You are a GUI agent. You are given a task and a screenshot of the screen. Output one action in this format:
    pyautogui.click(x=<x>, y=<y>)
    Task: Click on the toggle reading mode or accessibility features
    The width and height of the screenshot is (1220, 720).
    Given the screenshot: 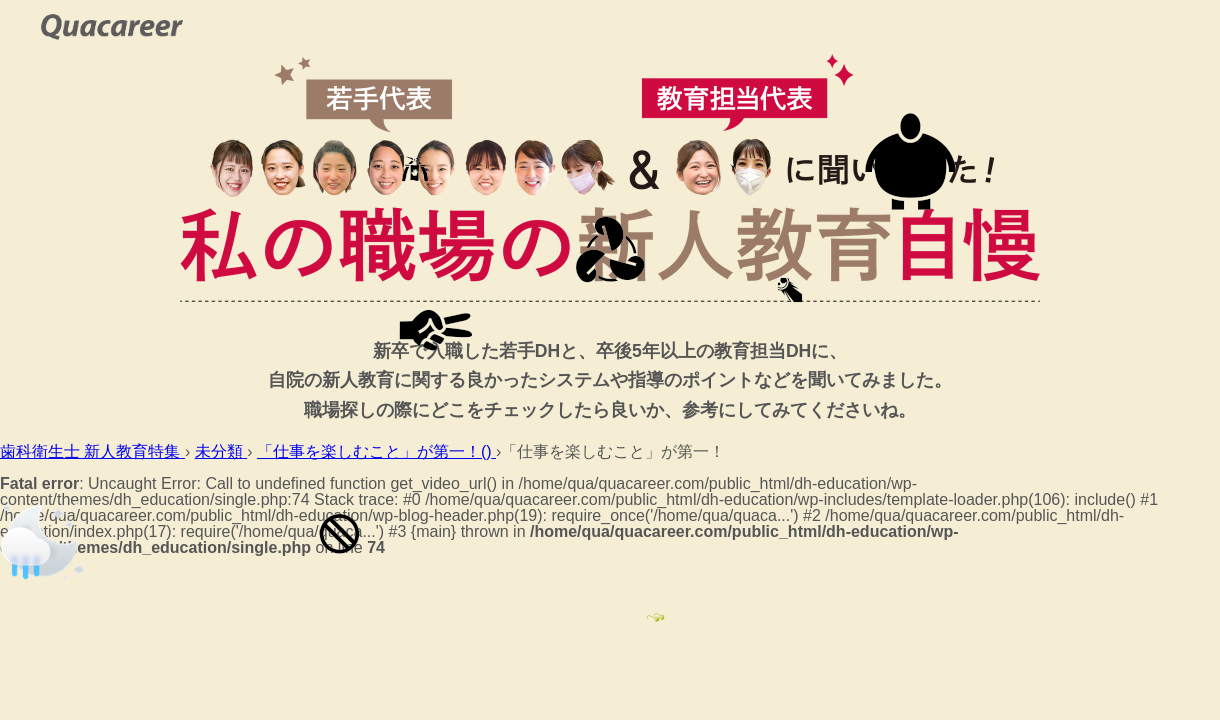 What is the action you would take?
    pyautogui.click(x=655, y=617)
    